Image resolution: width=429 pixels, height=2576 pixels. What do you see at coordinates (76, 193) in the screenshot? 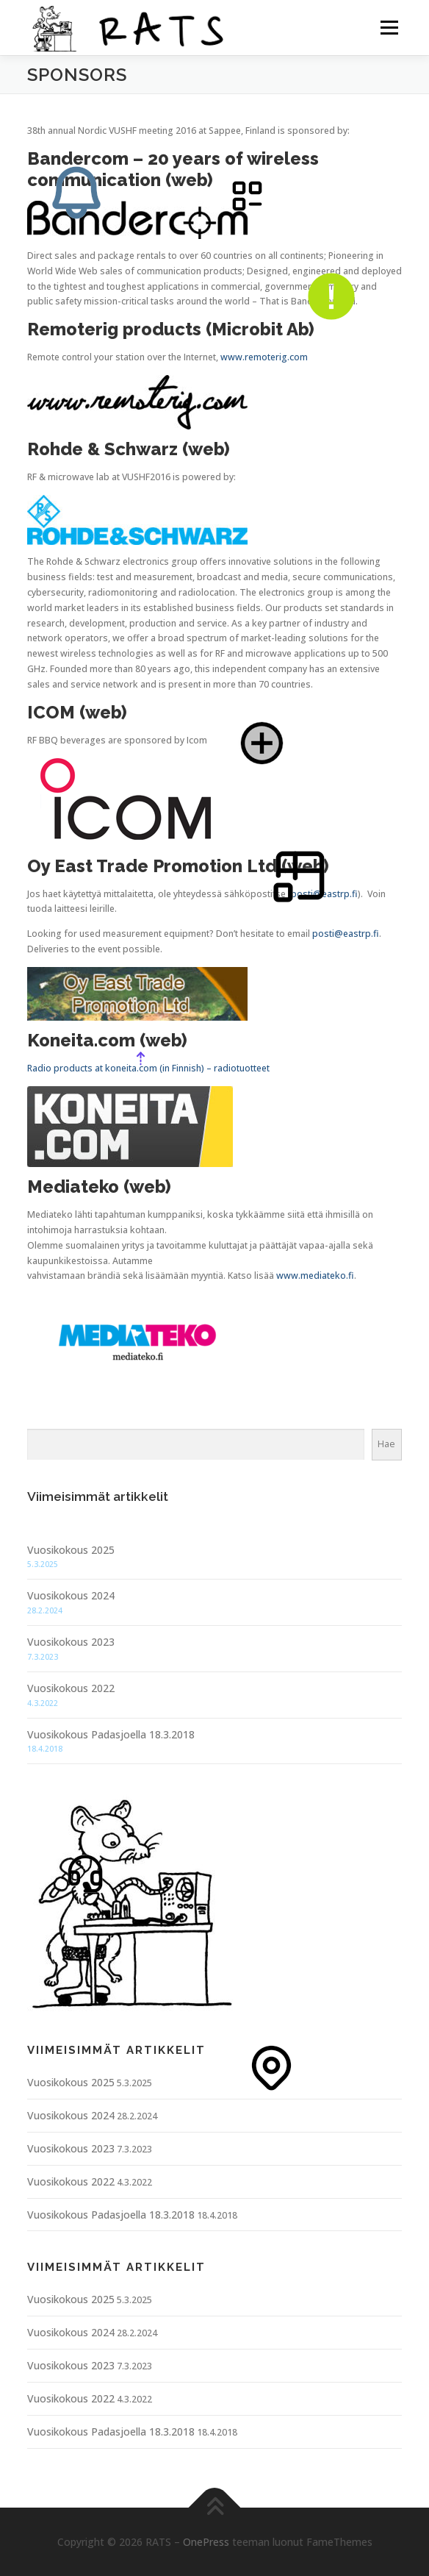
I see `view notifications` at bounding box center [76, 193].